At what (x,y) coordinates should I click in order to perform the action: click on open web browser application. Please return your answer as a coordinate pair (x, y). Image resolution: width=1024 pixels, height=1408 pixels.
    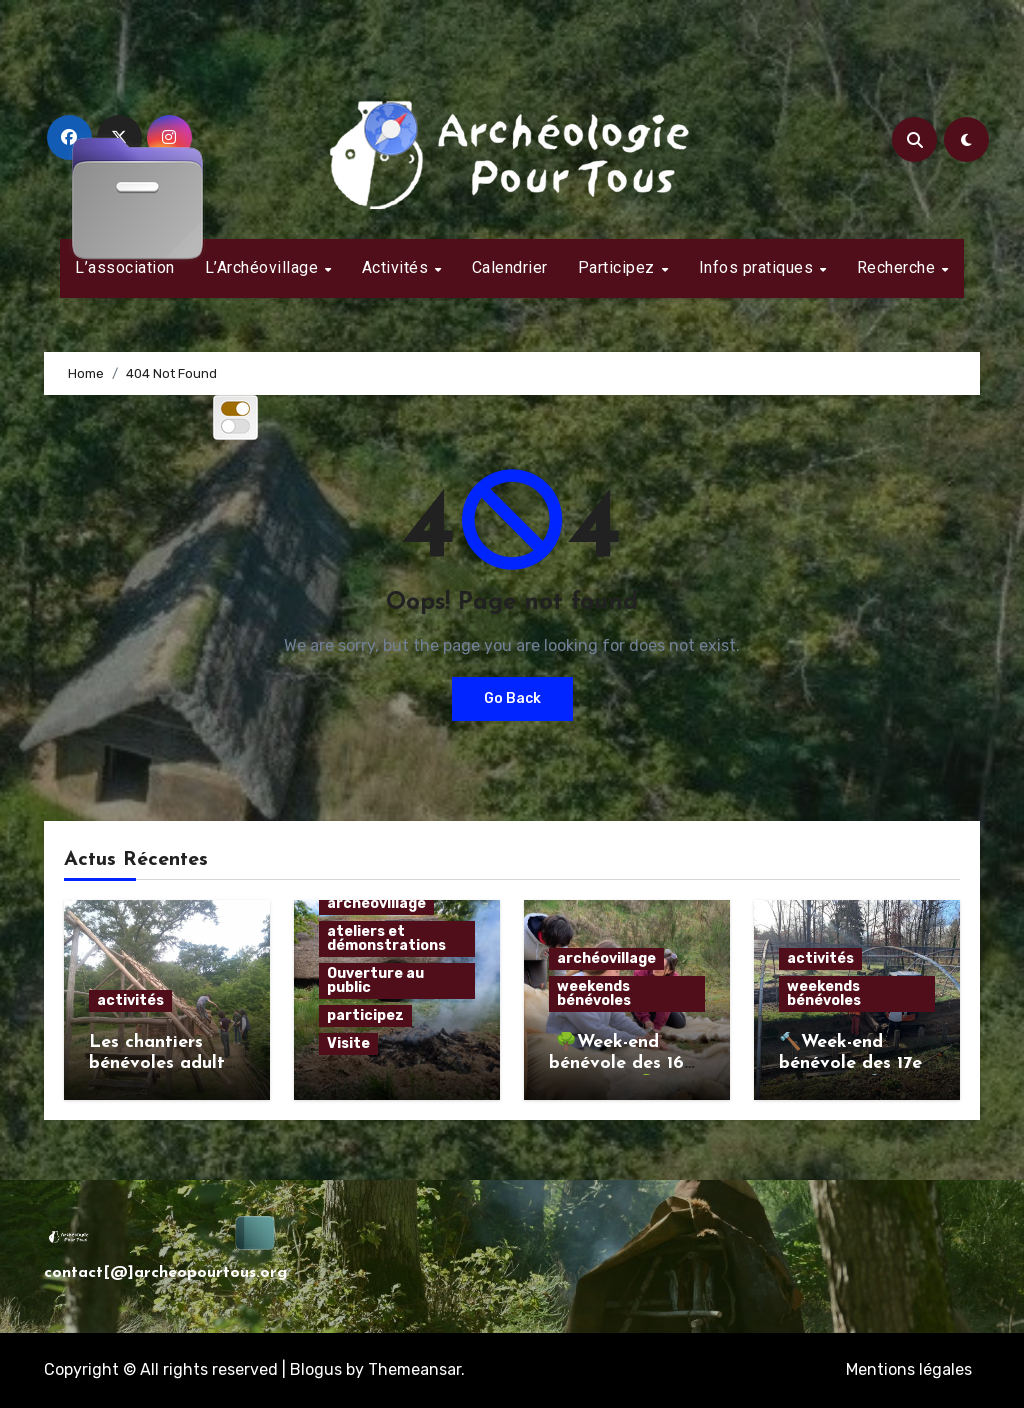
    Looking at the image, I should click on (391, 129).